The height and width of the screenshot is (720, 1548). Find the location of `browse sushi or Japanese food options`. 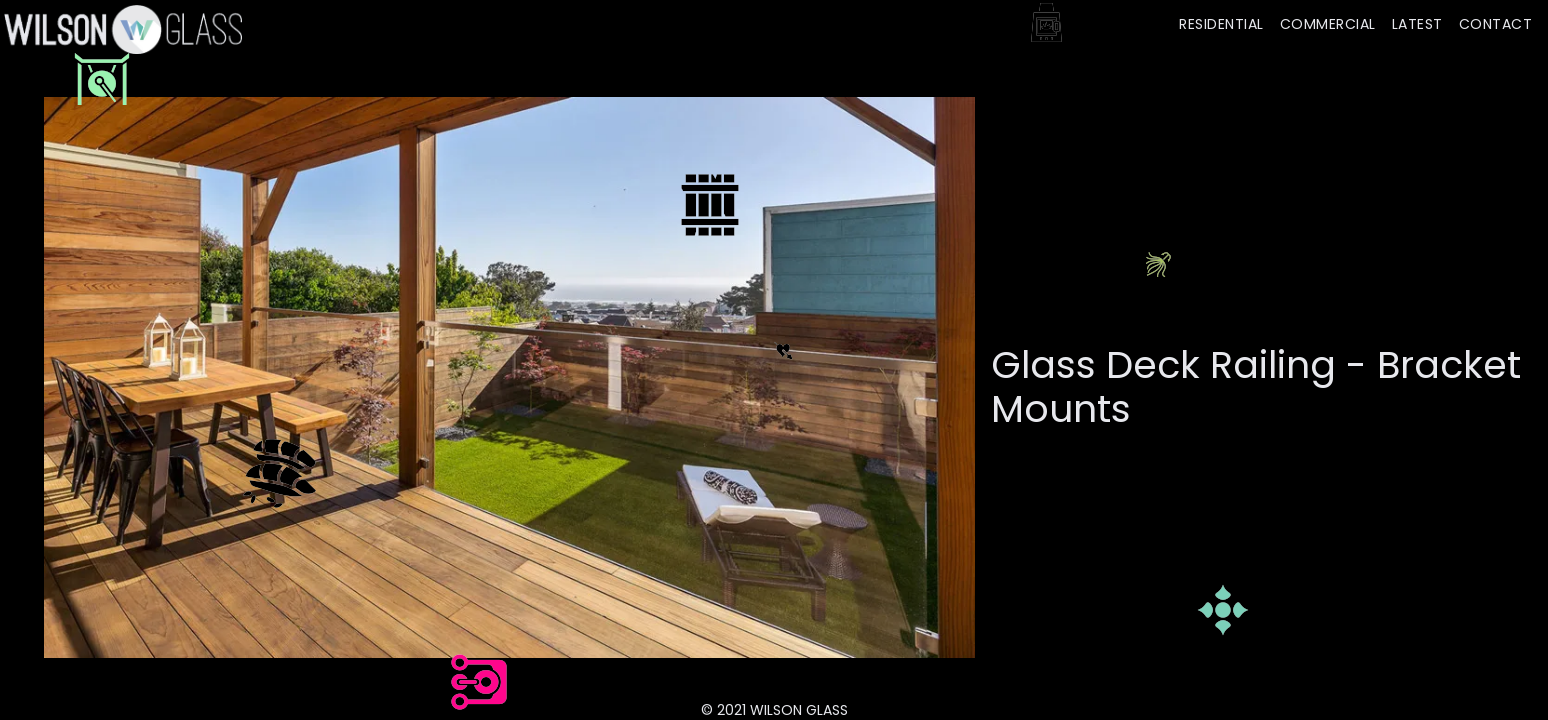

browse sushi or Japanese food options is located at coordinates (279, 473).